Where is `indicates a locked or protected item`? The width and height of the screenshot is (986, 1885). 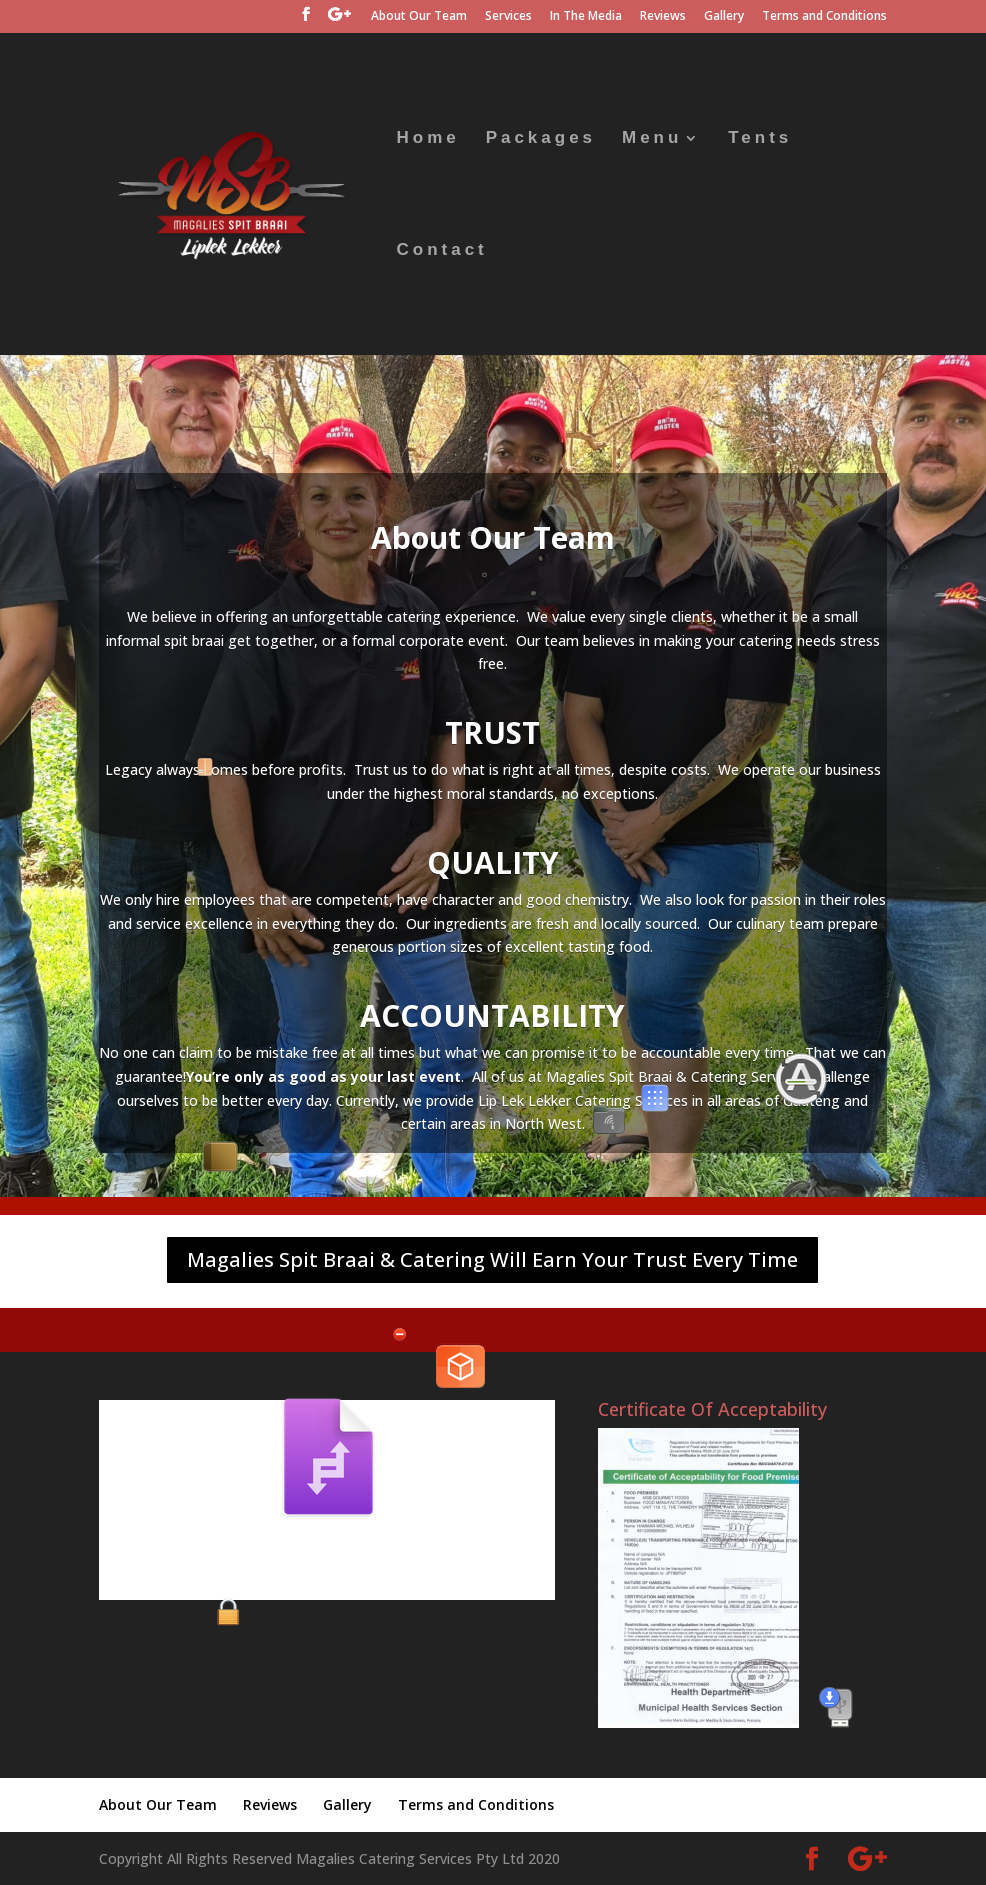 indicates a locked or protected item is located at coordinates (228, 1611).